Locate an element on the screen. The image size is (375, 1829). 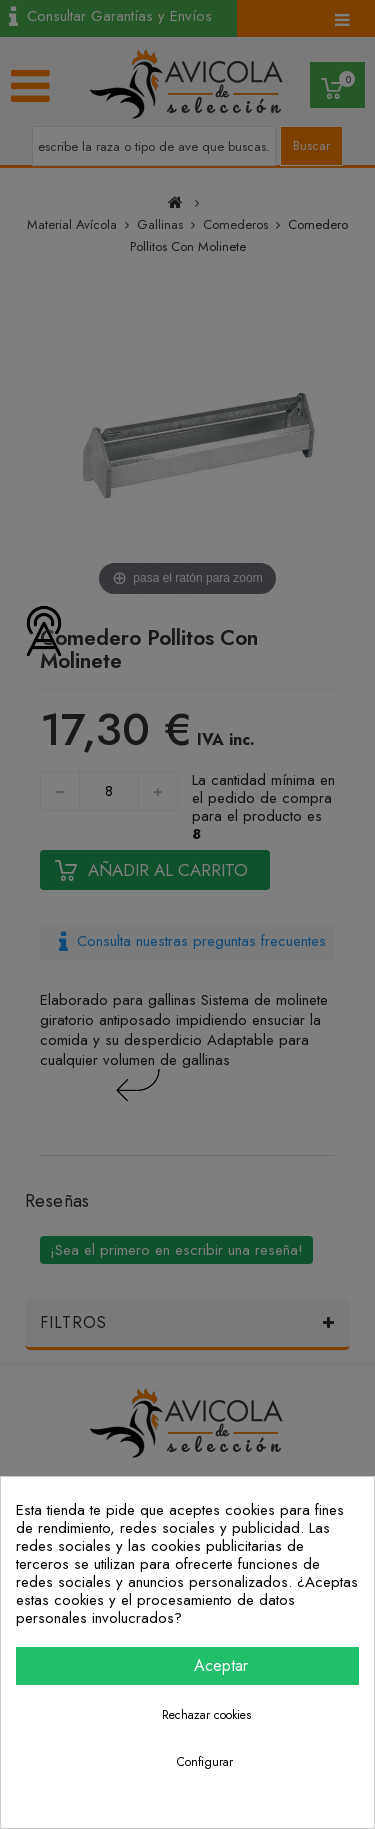
reply to a message is located at coordinates (138, 1085).